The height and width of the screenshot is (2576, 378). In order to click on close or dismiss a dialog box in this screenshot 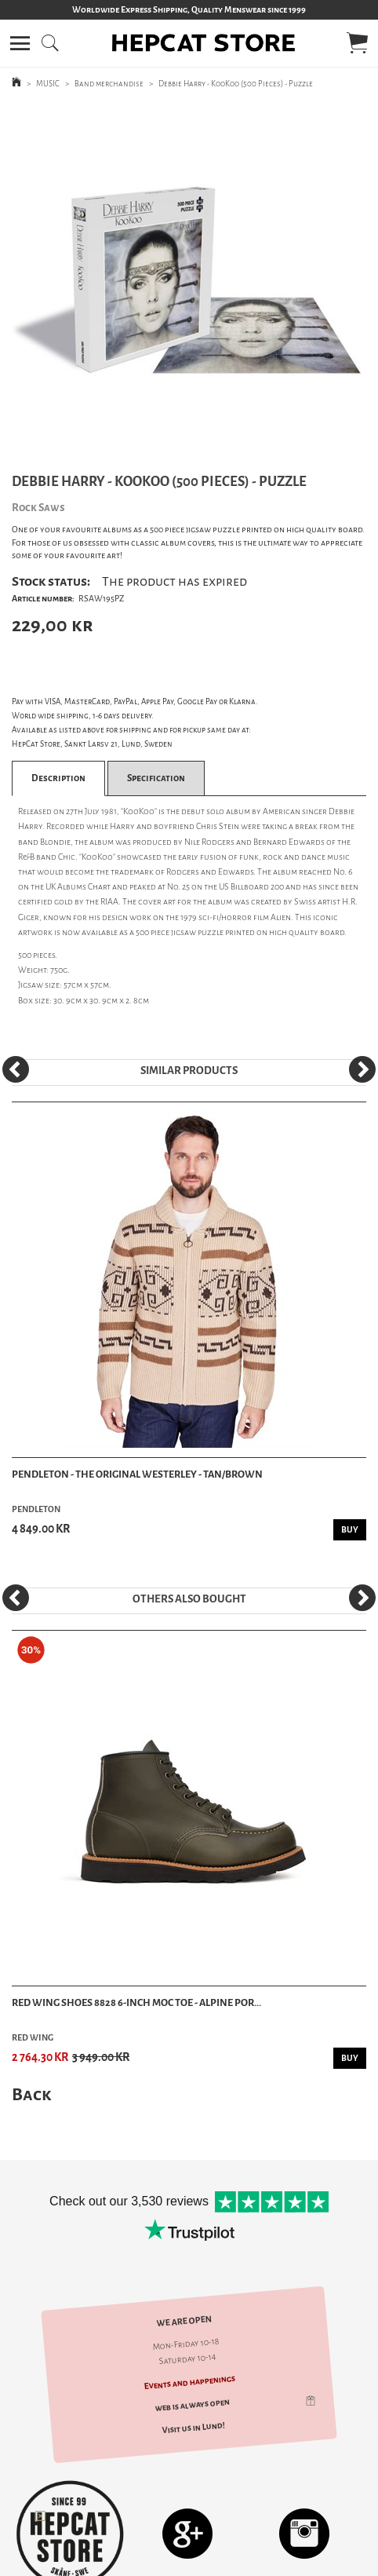, I will do `click(40, 2516)`.